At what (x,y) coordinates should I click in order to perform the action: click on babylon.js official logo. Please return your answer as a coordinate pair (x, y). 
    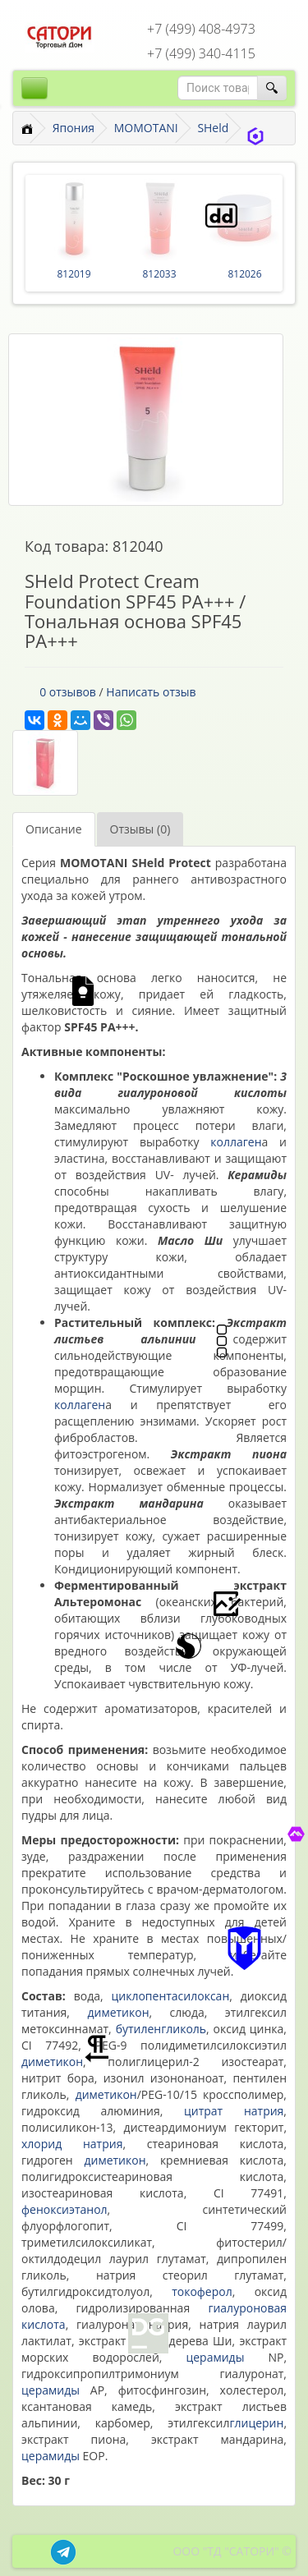
    Looking at the image, I should click on (255, 136).